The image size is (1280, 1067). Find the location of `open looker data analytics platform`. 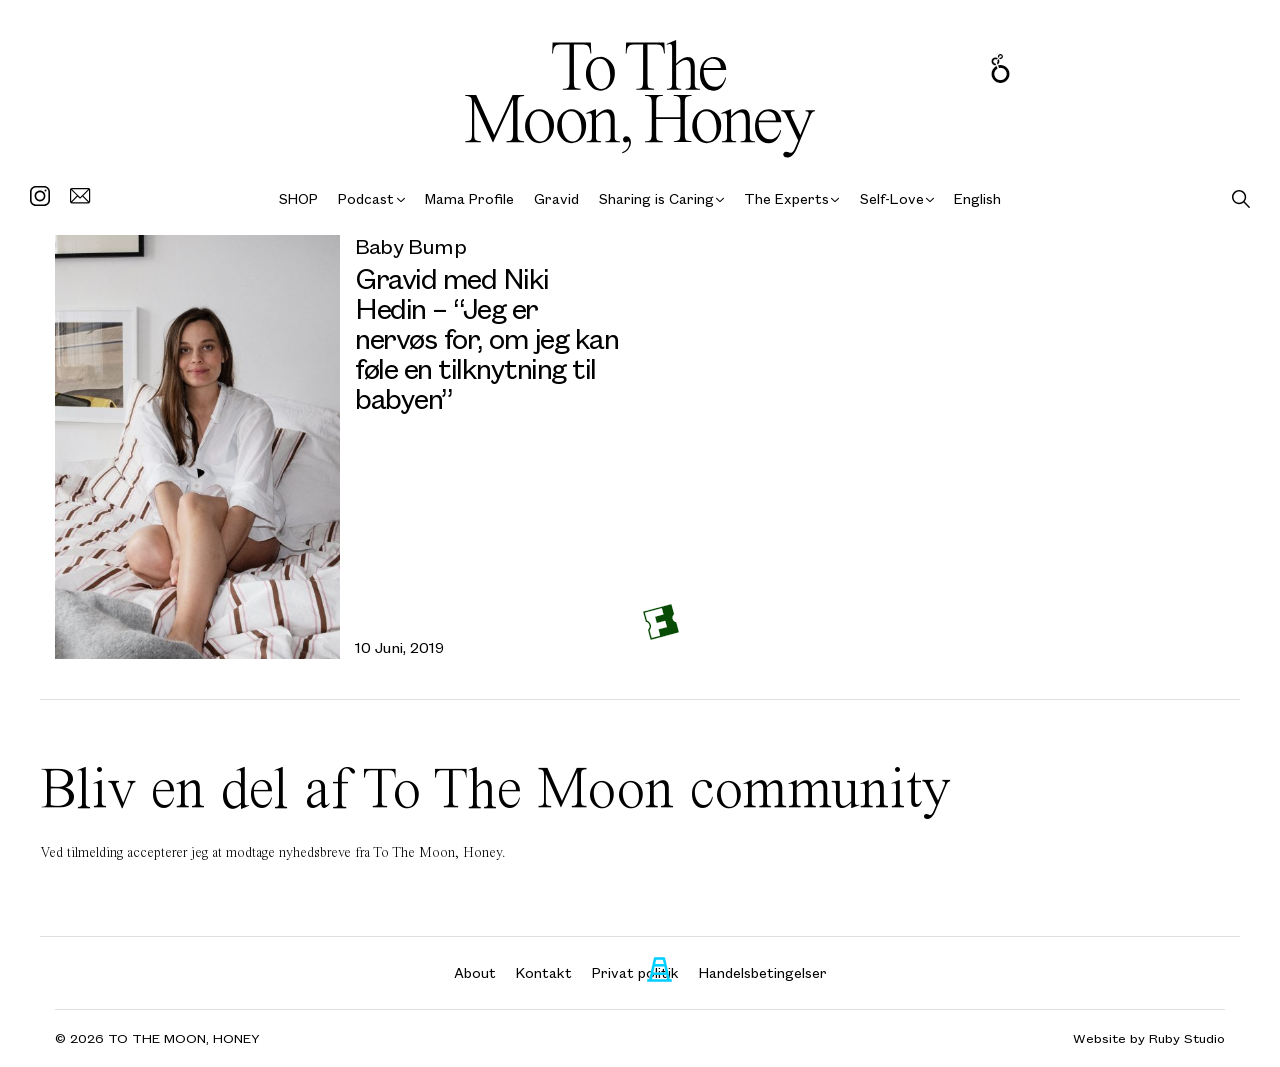

open looker data analytics platform is located at coordinates (1000, 68).